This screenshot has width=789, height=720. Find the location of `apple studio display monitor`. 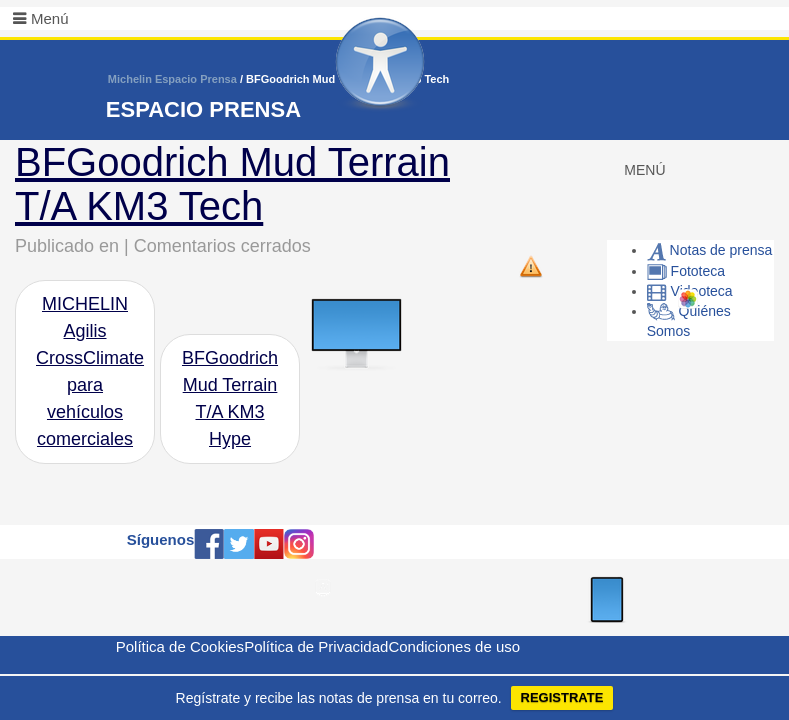

apple studio display monitor is located at coordinates (356, 328).